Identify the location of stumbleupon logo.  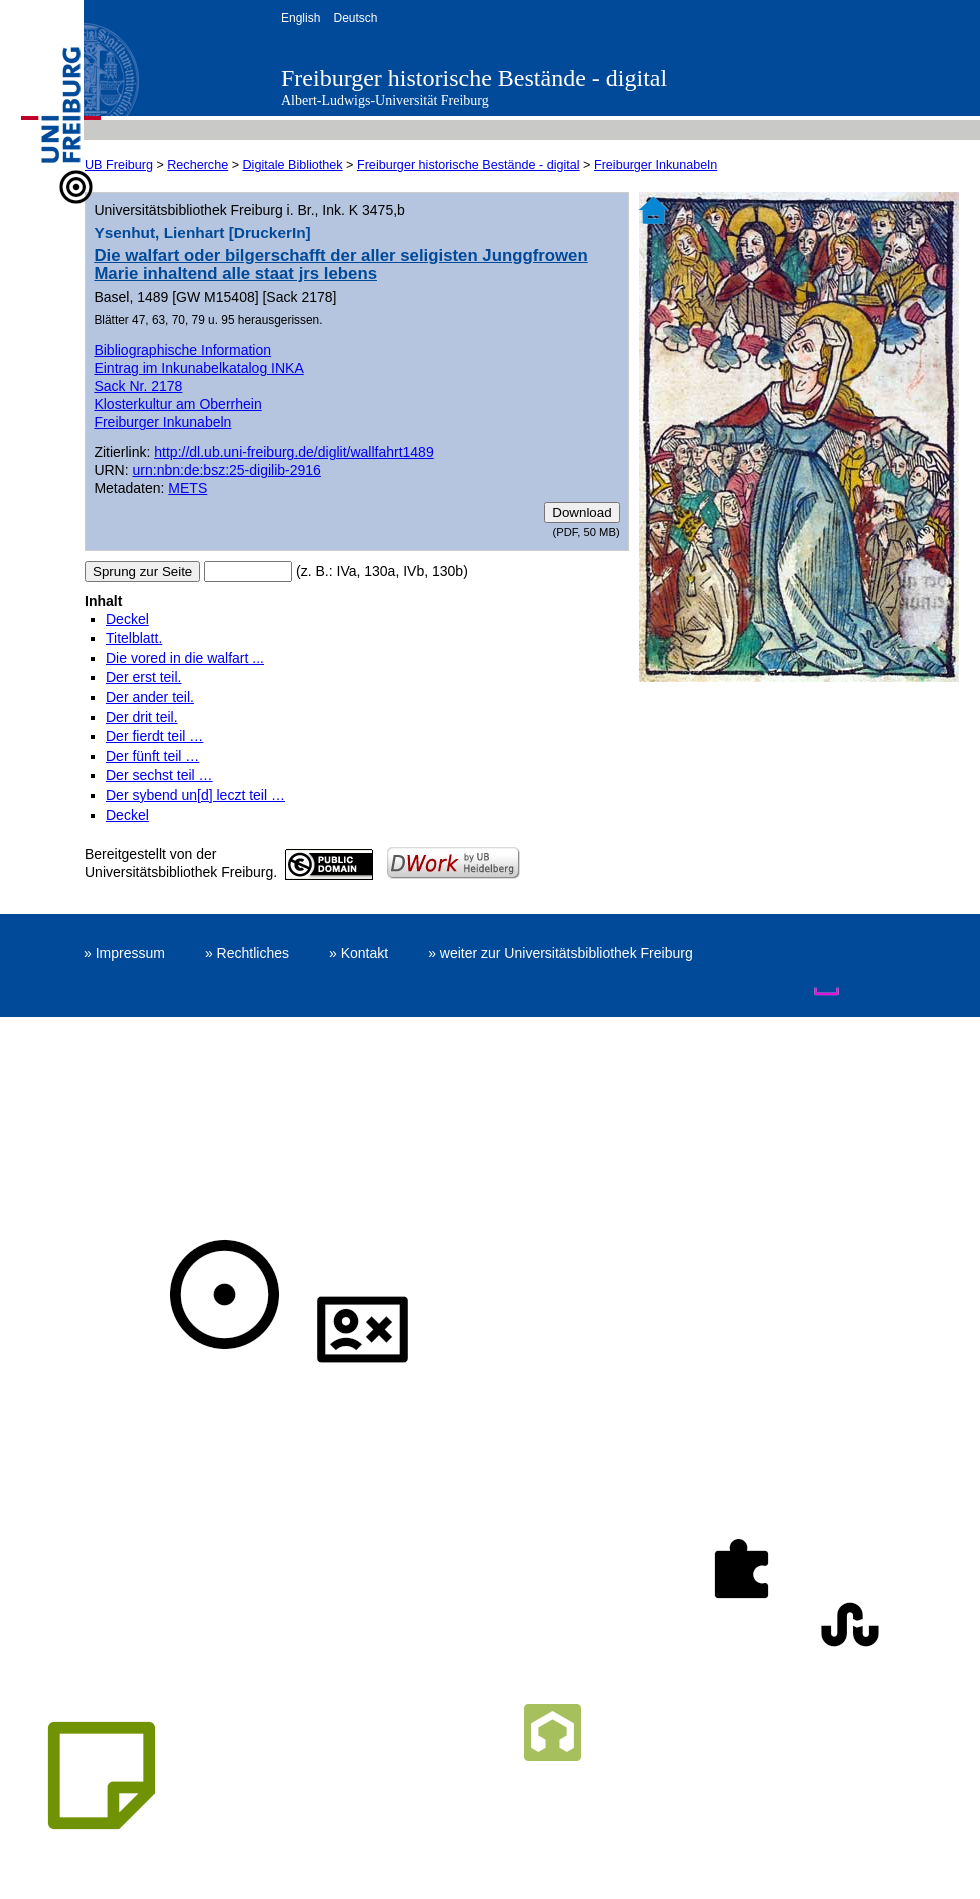
(850, 1624).